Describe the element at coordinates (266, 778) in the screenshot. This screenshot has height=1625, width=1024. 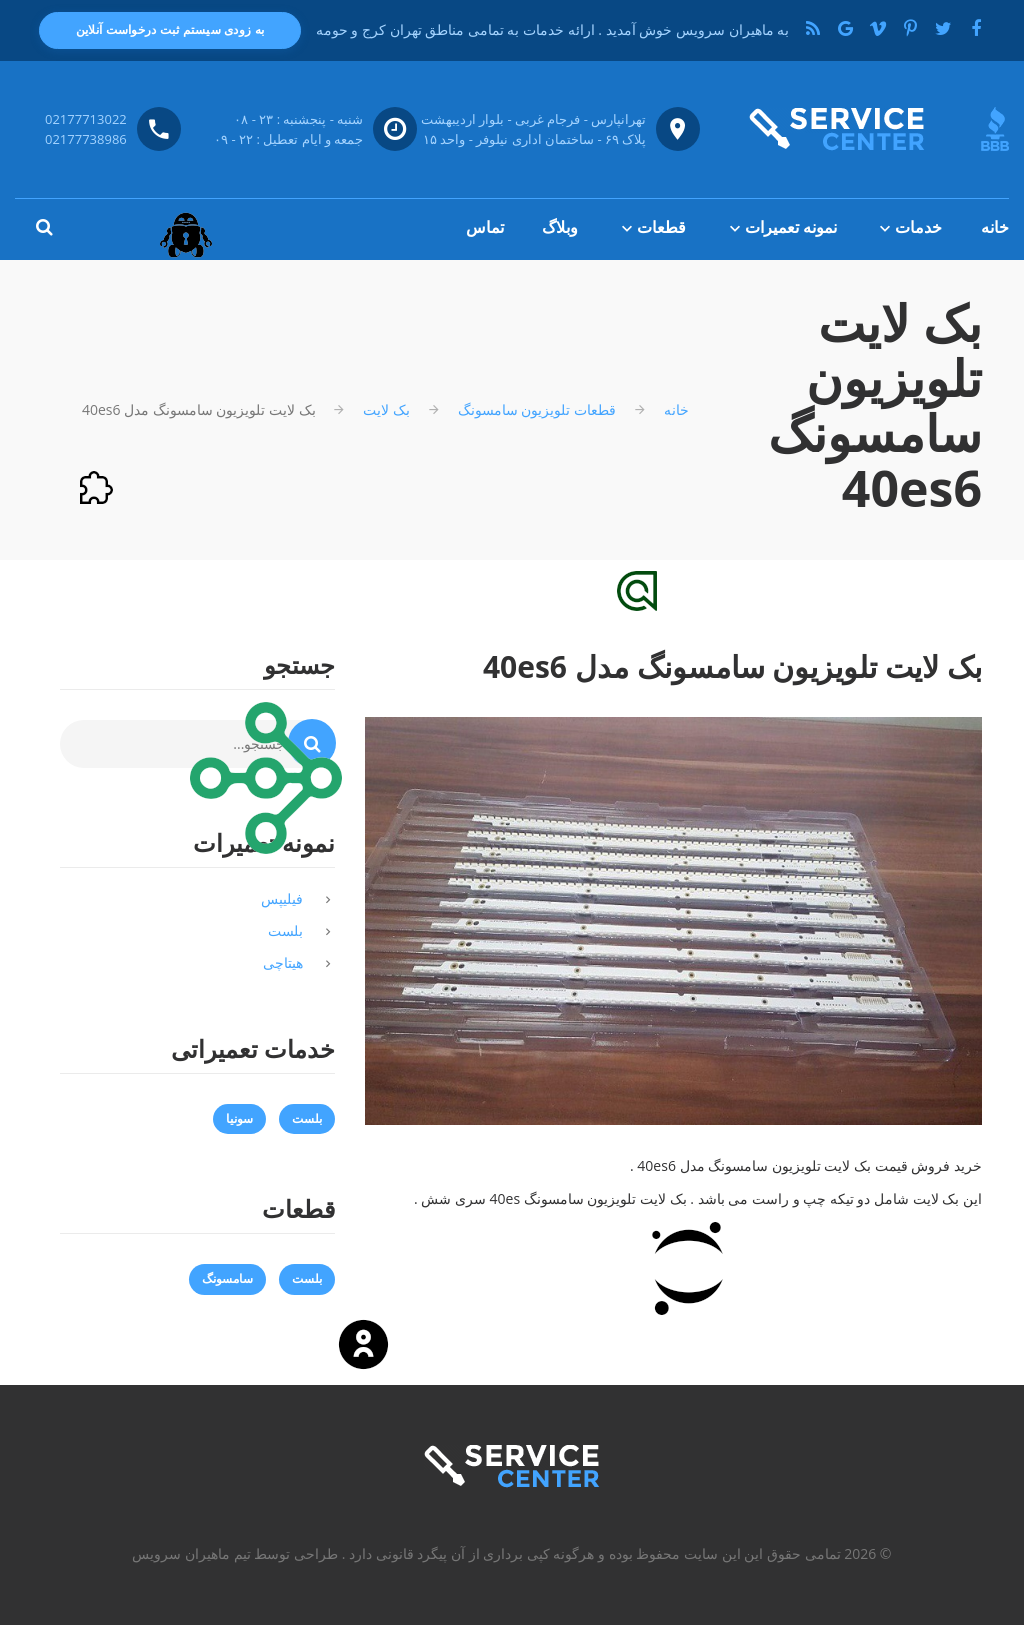
I see `ray distributed computing framework logo` at that location.